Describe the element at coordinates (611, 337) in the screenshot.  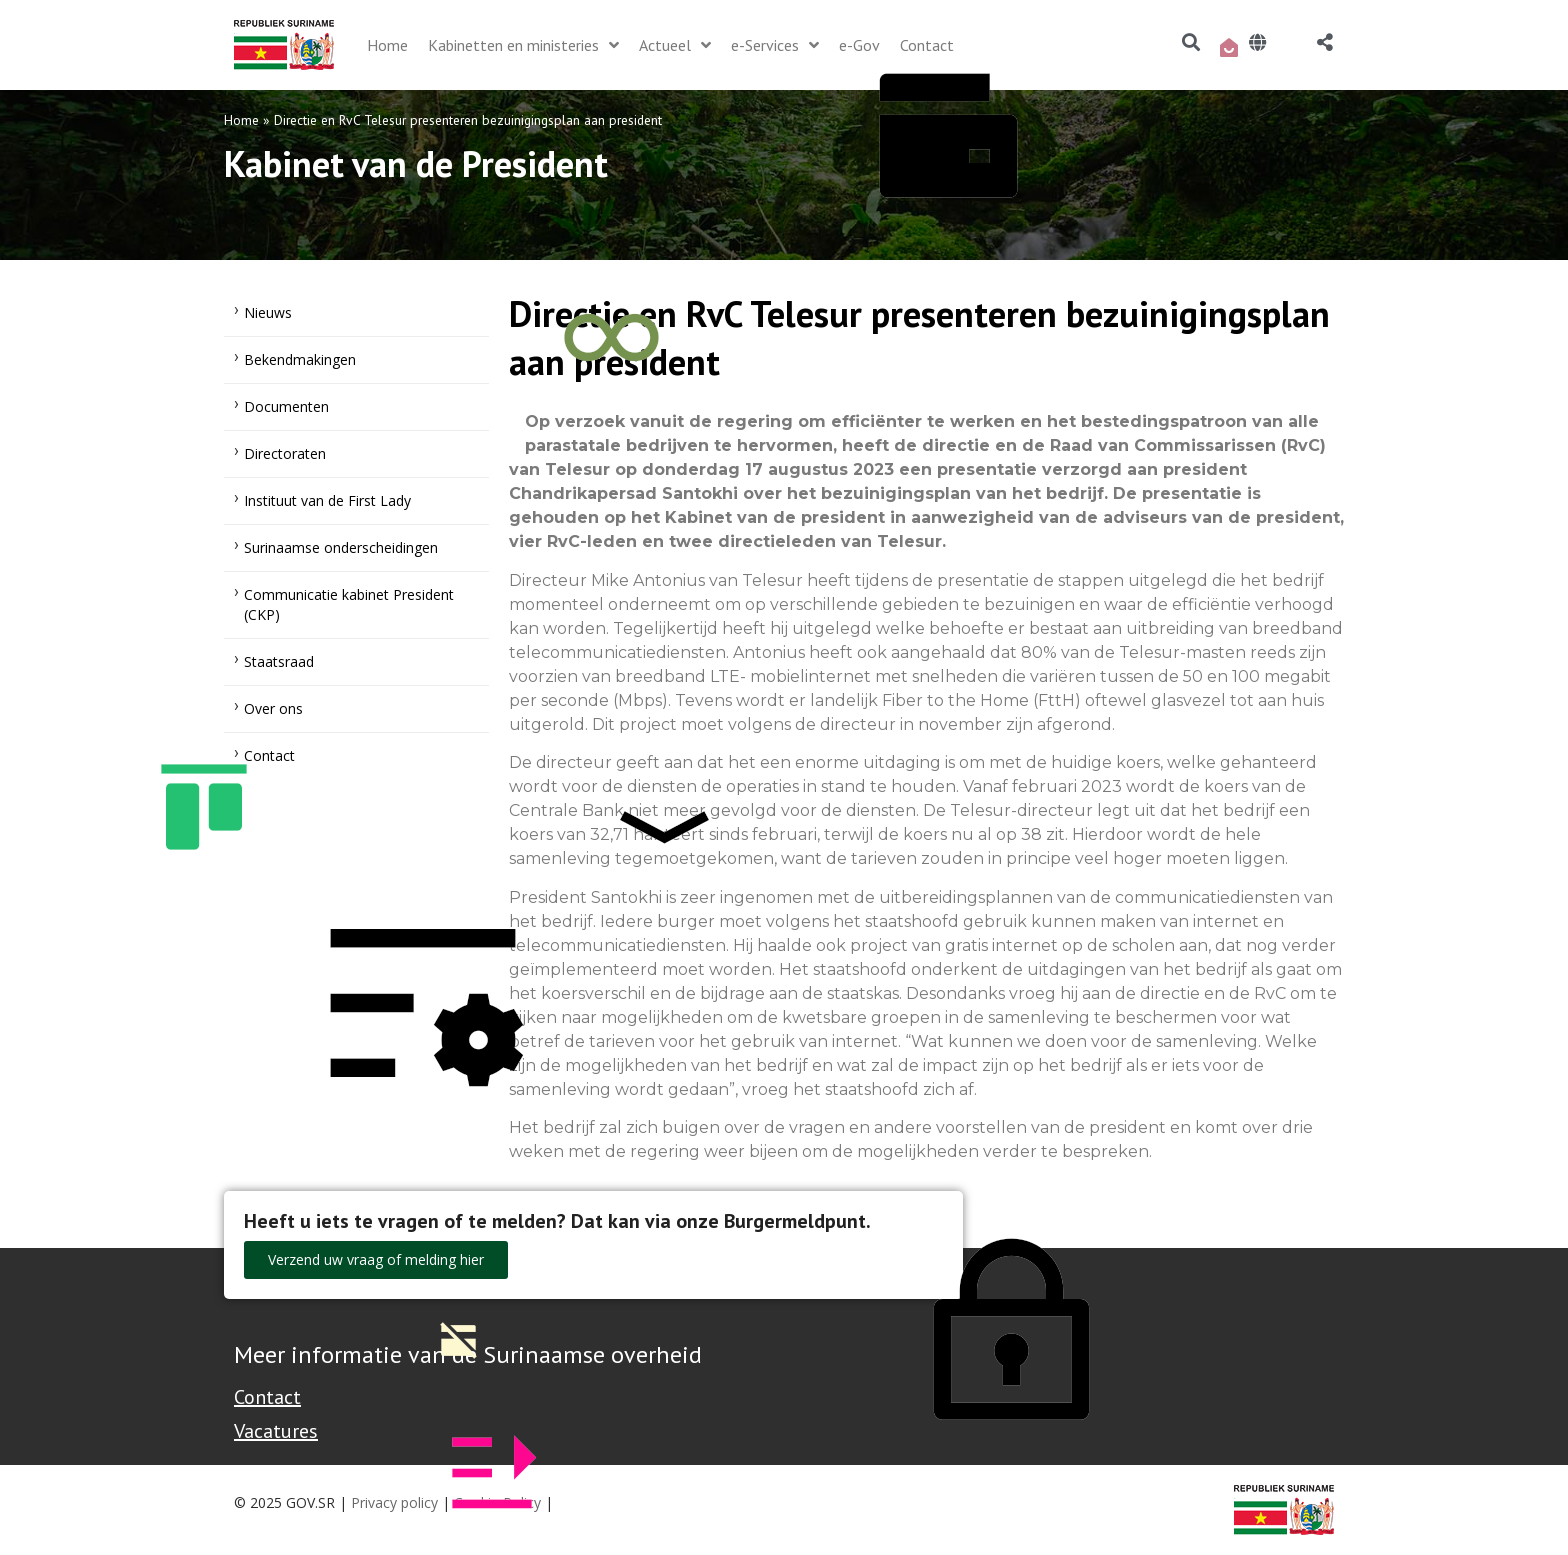
I see `indicates unlimited or infinite content` at that location.